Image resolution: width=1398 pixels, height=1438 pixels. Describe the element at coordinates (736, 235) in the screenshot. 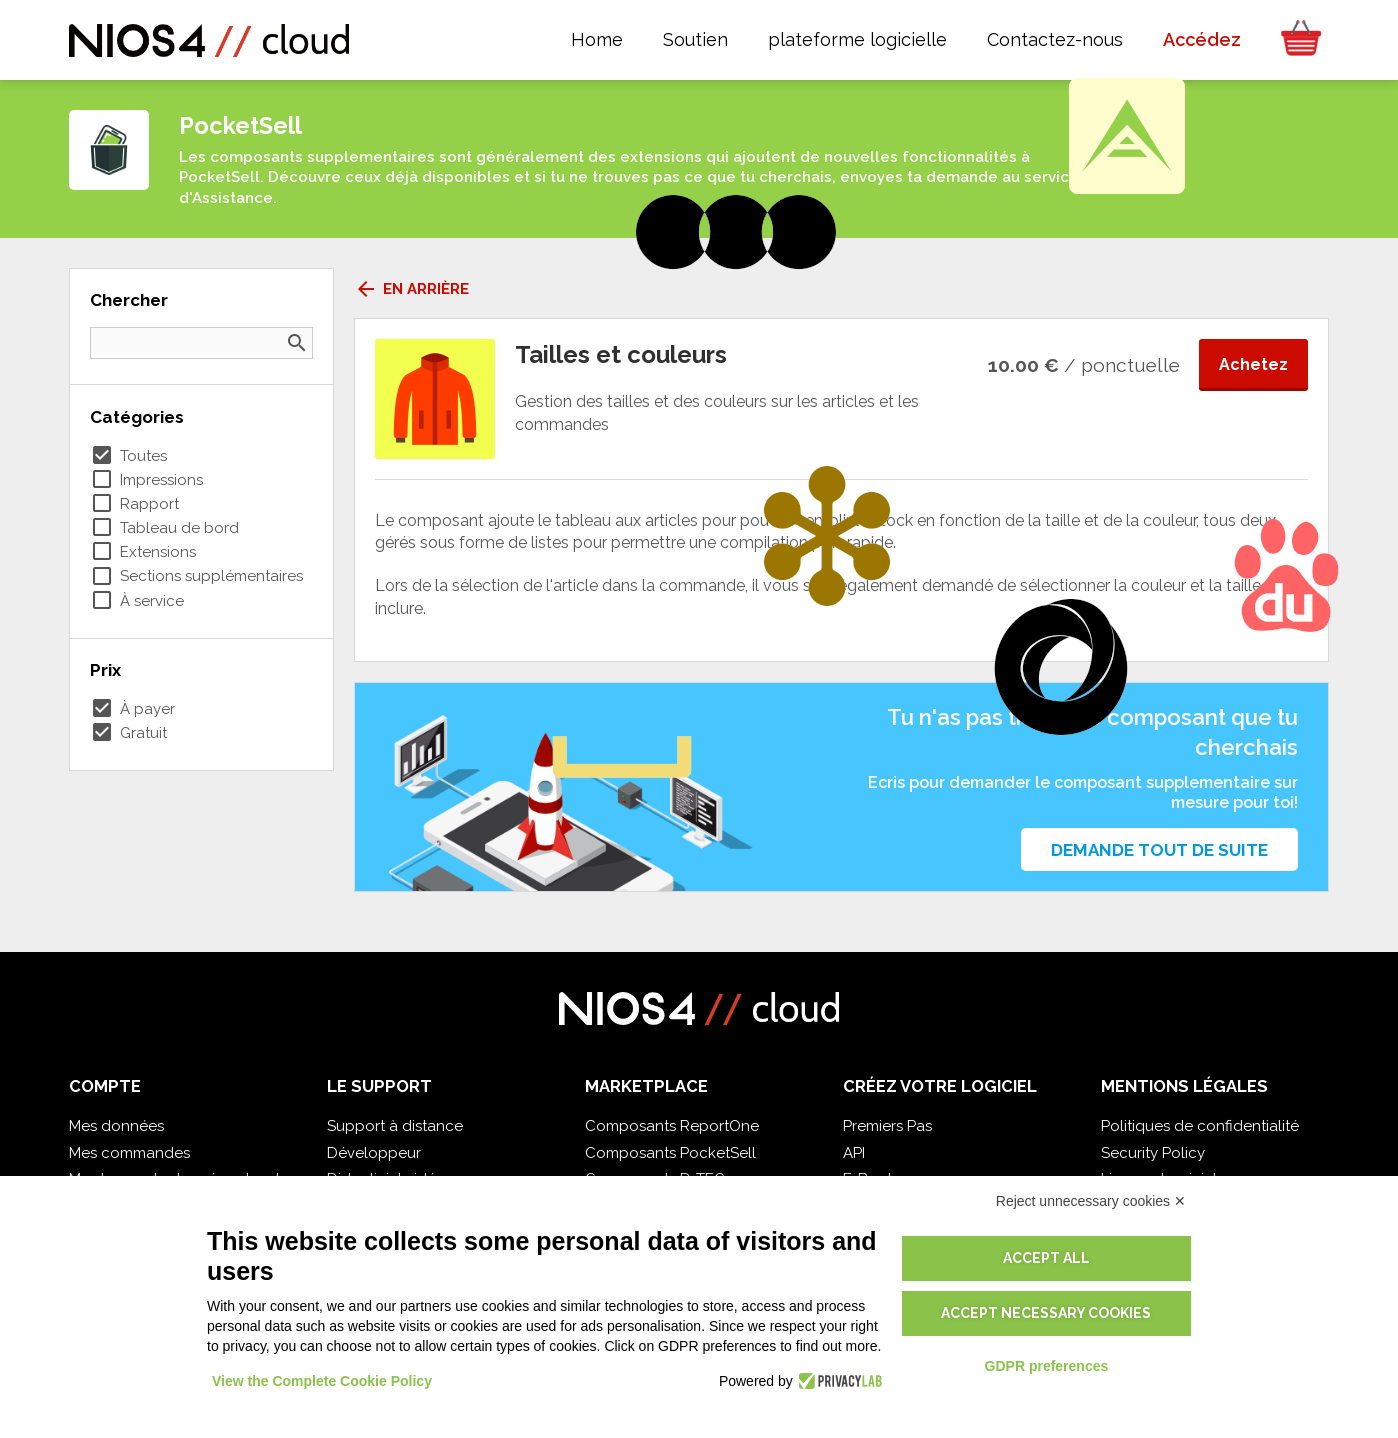

I see `open letterboxd app` at that location.